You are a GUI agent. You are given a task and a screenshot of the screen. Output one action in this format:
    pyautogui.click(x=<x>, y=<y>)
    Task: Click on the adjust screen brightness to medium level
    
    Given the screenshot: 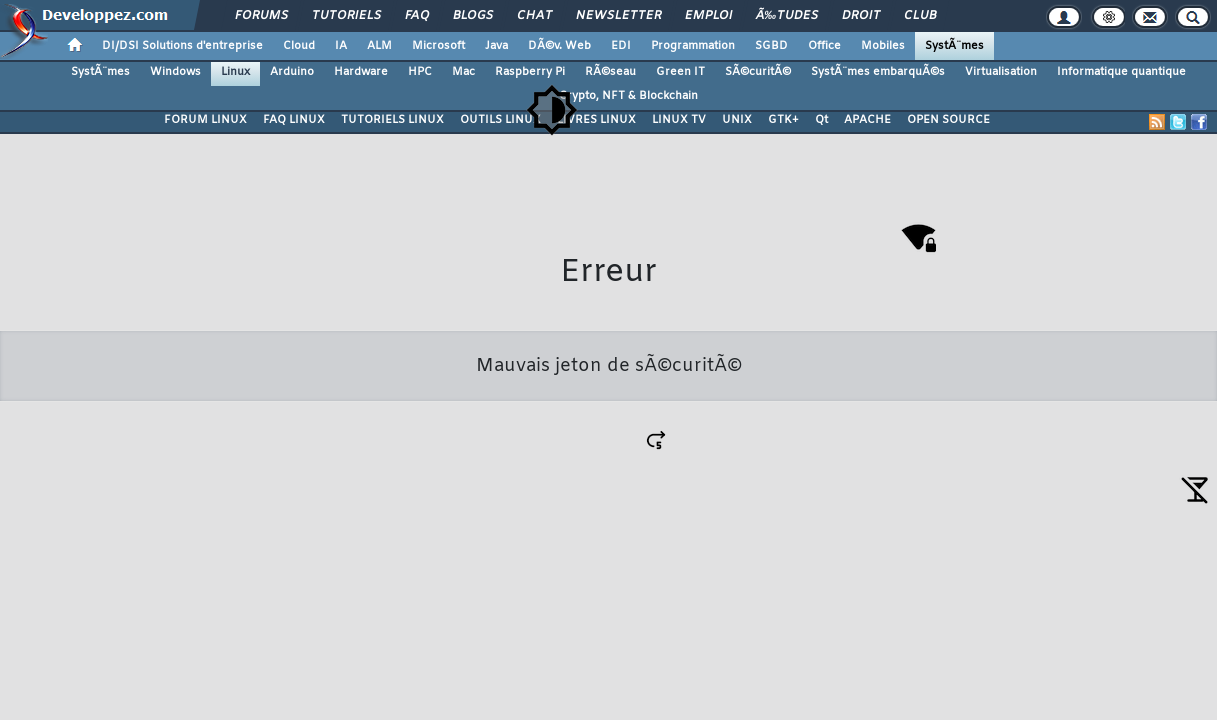 What is the action you would take?
    pyautogui.click(x=552, y=110)
    